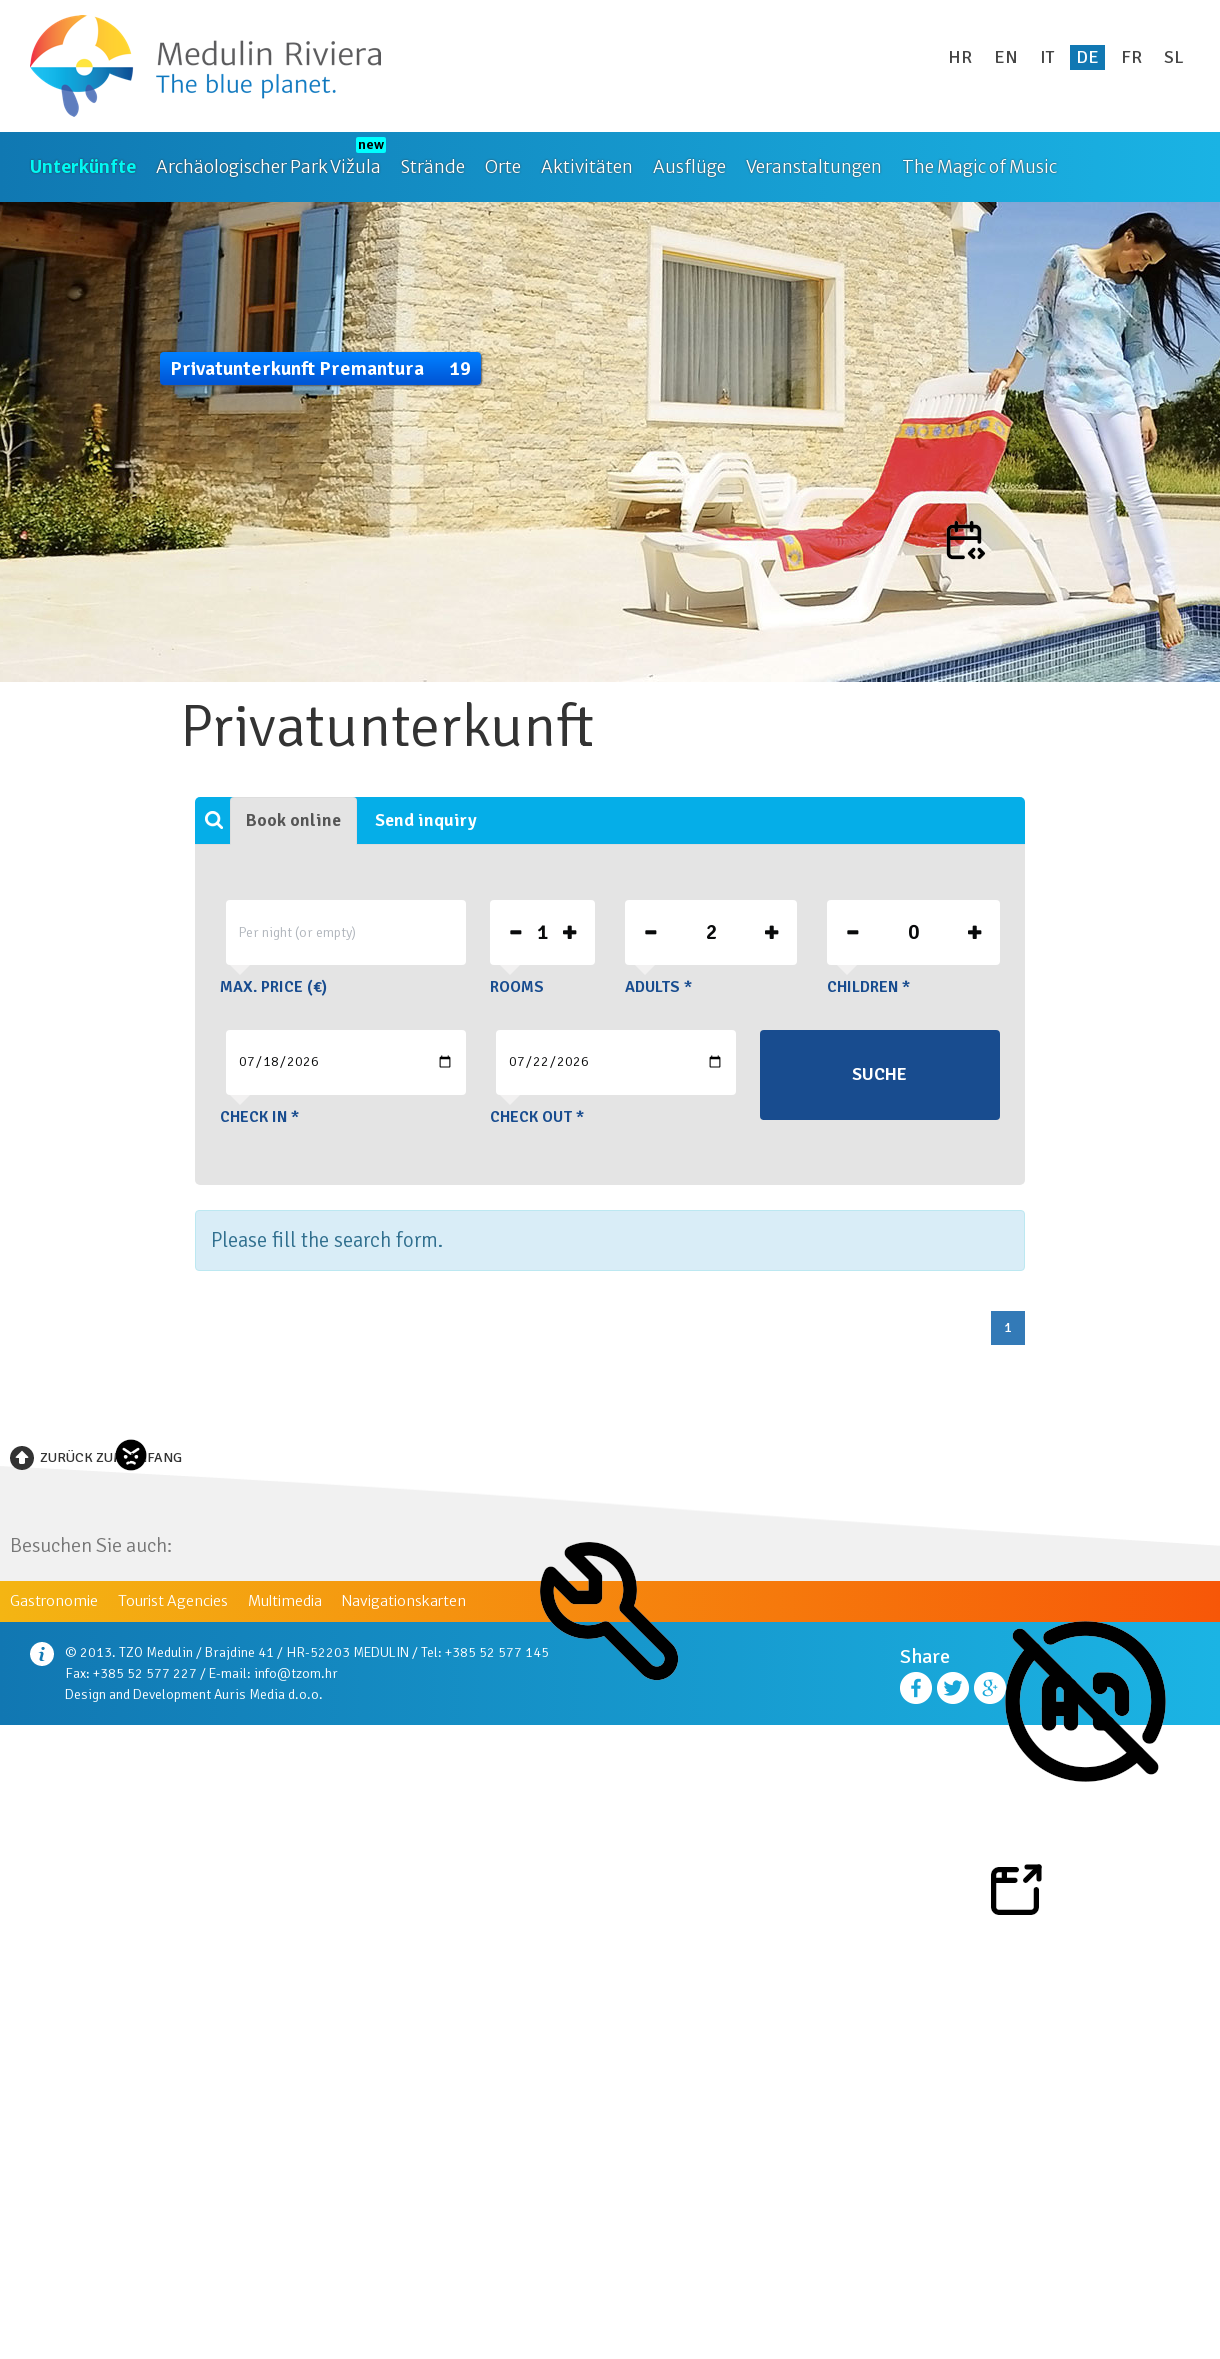 The height and width of the screenshot is (2359, 1220). I want to click on ad-free mode enabled, so click(1085, 1701).